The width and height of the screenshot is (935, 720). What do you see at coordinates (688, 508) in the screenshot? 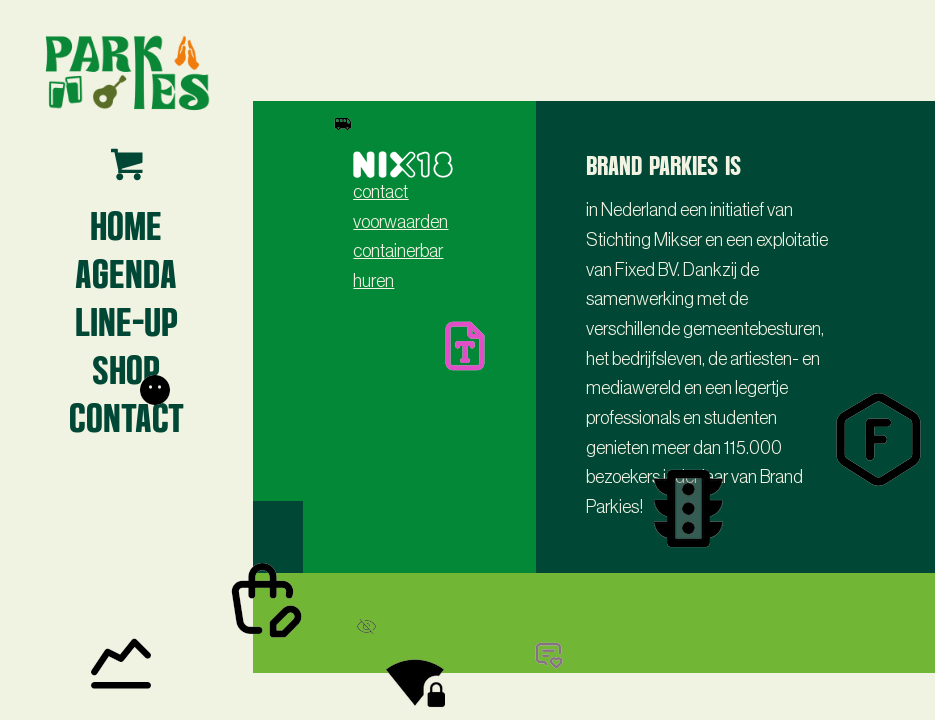
I see `view traffic conditions on map` at bounding box center [688, 508].